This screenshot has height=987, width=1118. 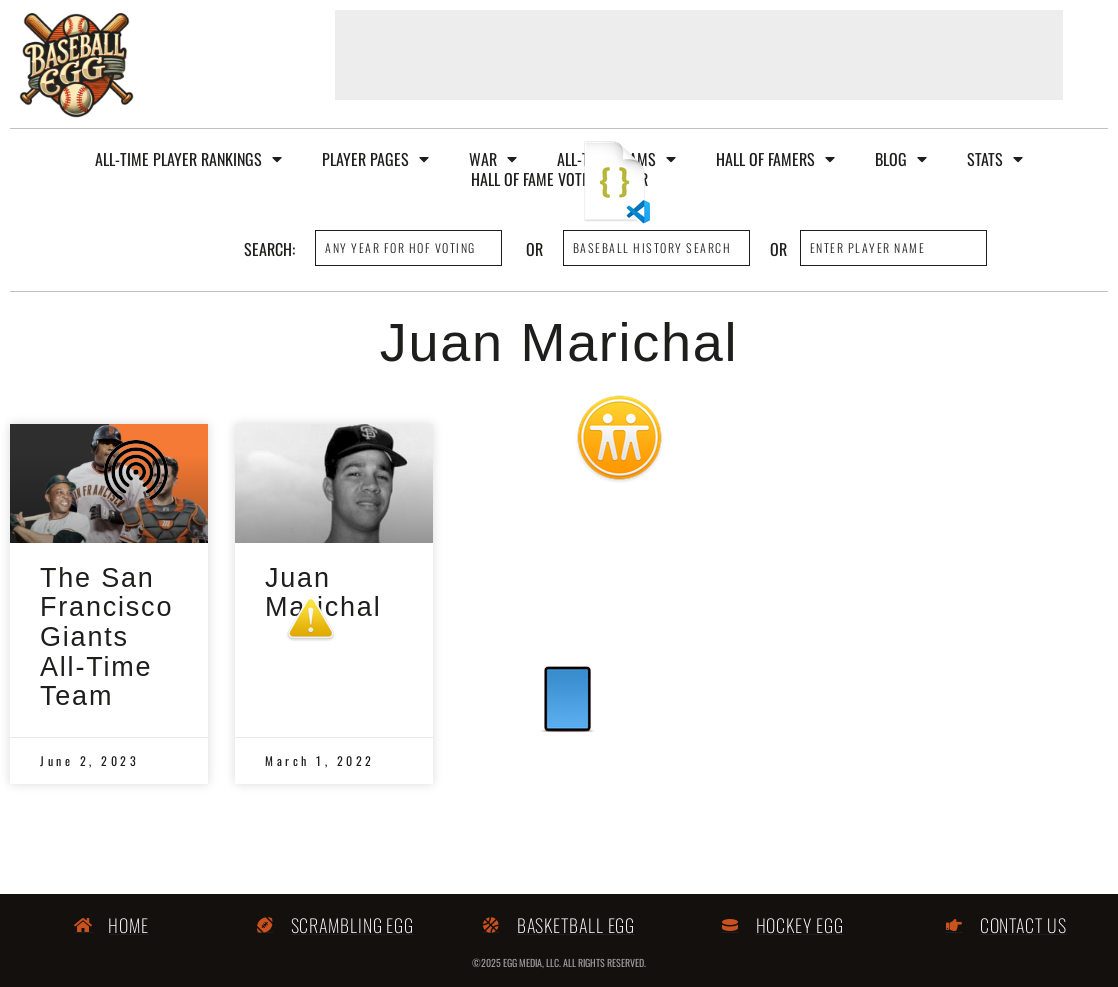 What do you see at coordinates (278, 657) in the screenshot?
I see `indicates a warning or caution state` at bounding box center [278, 657].